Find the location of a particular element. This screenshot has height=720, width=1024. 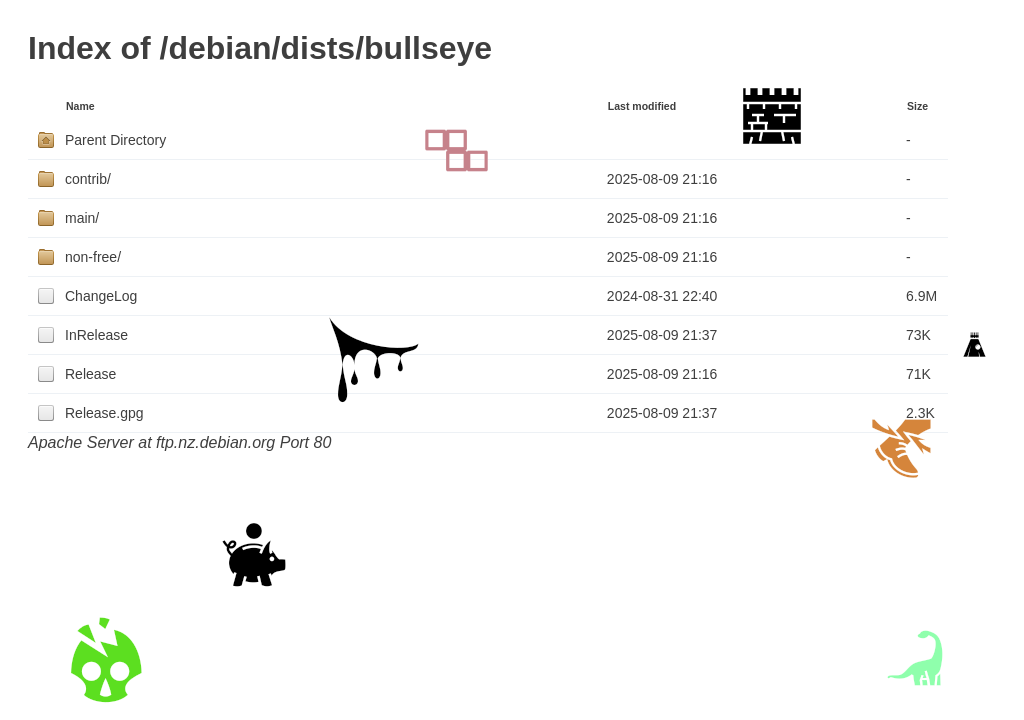

access savings or budget features is located at coordinates (254, 556).